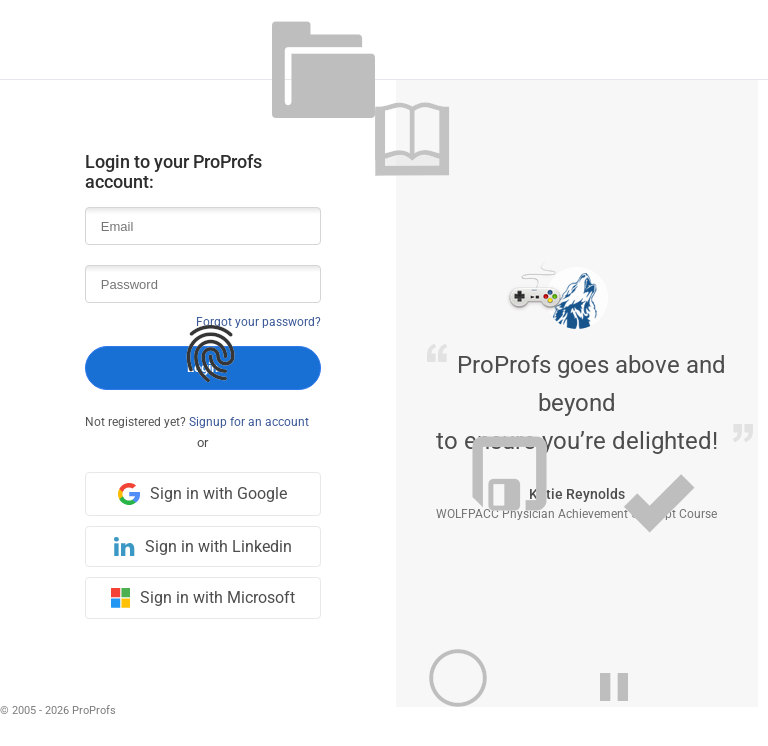 The width and height of the screenshot is (768, 746). Describe the element at coordinates (458, 678) in the screenshot. I see `unselected radio button option` at that location.